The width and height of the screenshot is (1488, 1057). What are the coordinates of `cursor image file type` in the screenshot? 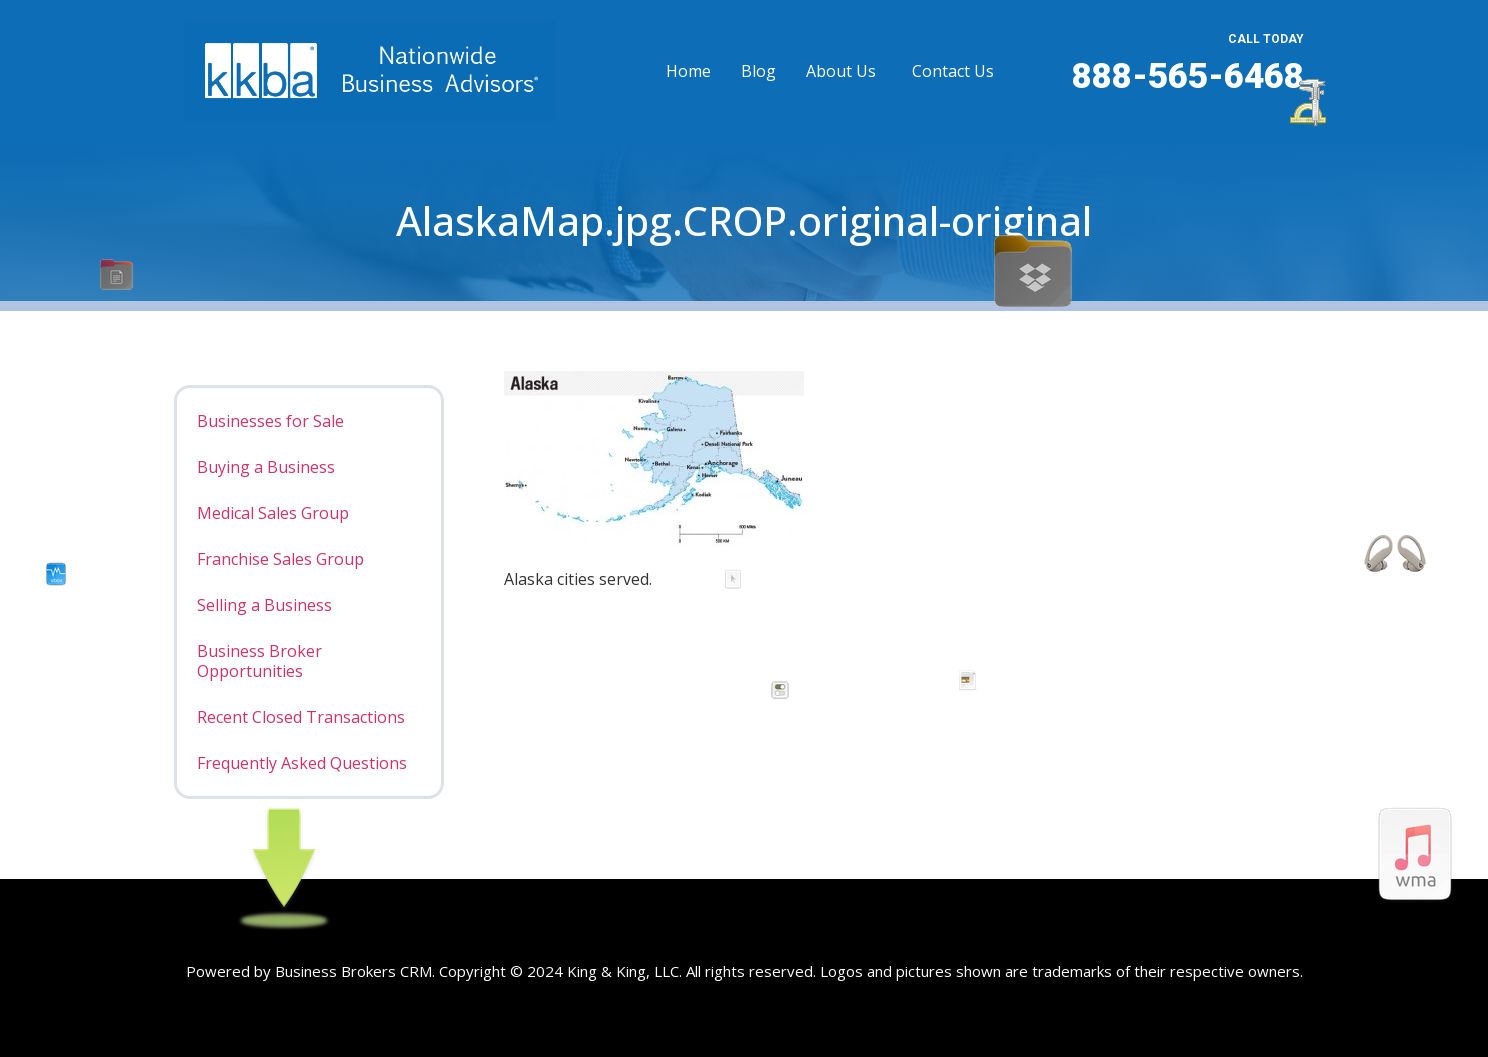 It's located at (733, 579).